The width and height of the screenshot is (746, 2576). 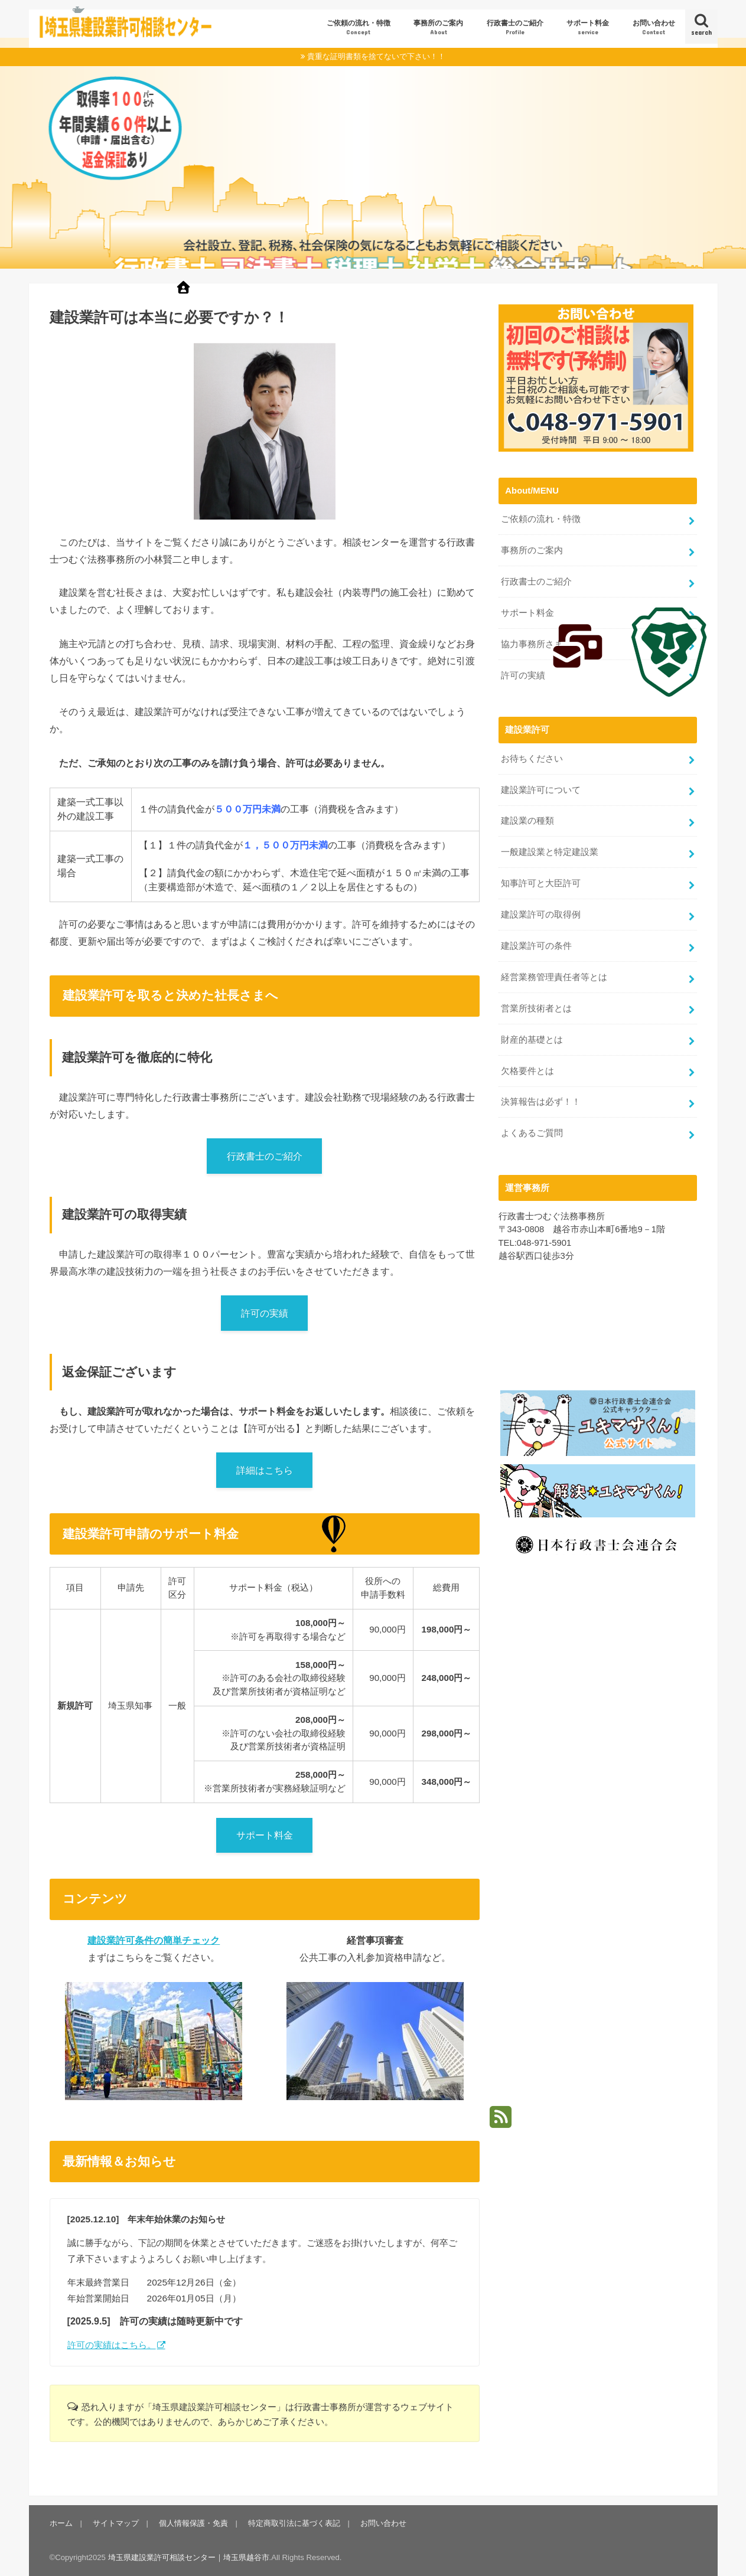 What do you see at coordinates (183, 287) in the screenshot?
I see `view your home profile` at bounding box center [183, 287].